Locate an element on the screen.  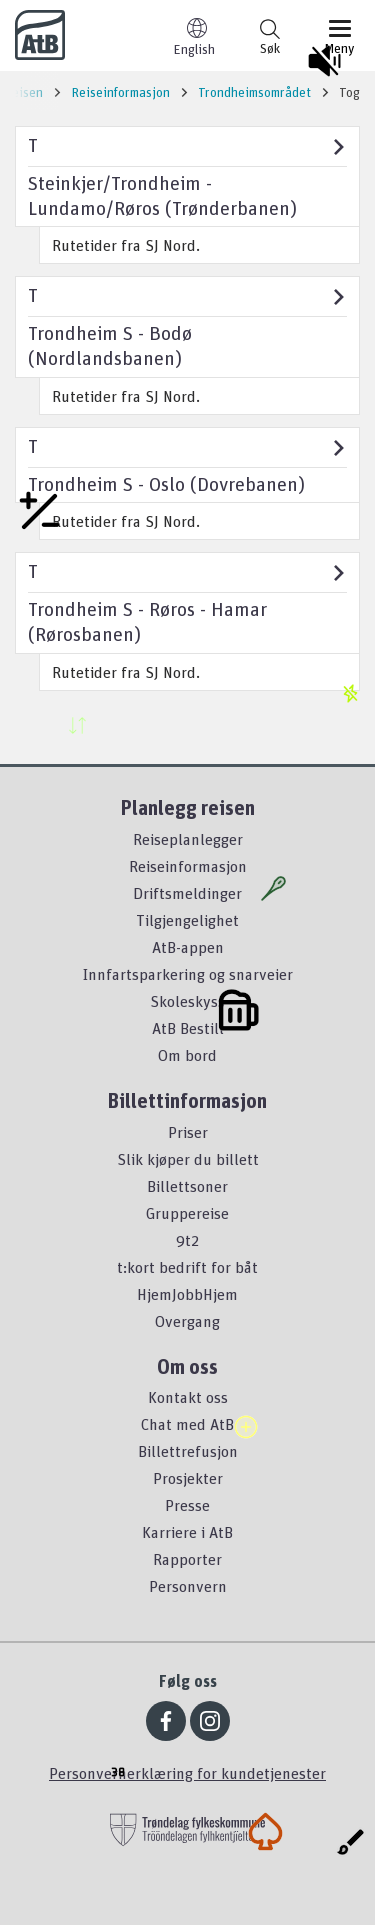
spade suit symbol for card games is located at coordinates (265, 1831).